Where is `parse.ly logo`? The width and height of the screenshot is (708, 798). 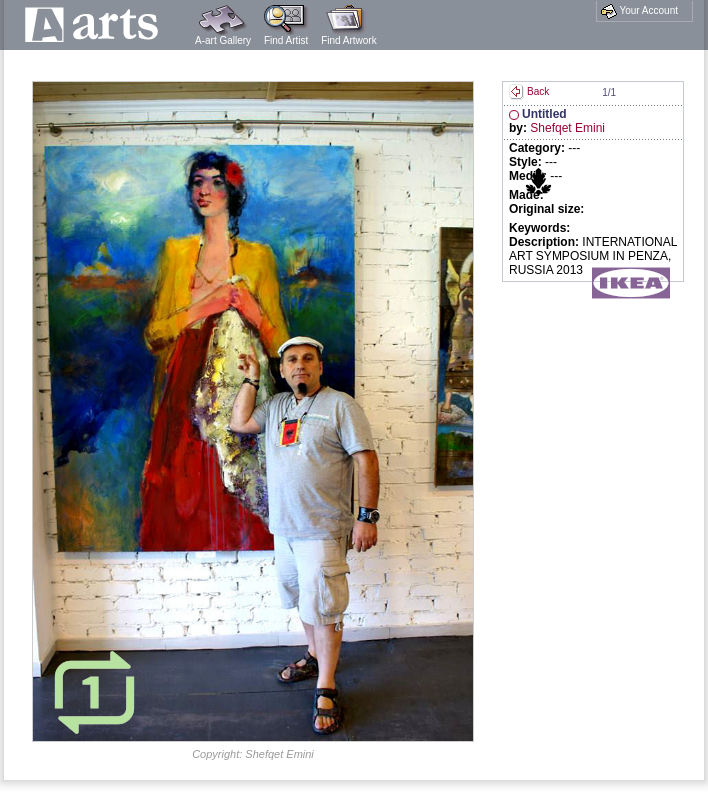
parse.ly logo is located at coordinates (538, 181).